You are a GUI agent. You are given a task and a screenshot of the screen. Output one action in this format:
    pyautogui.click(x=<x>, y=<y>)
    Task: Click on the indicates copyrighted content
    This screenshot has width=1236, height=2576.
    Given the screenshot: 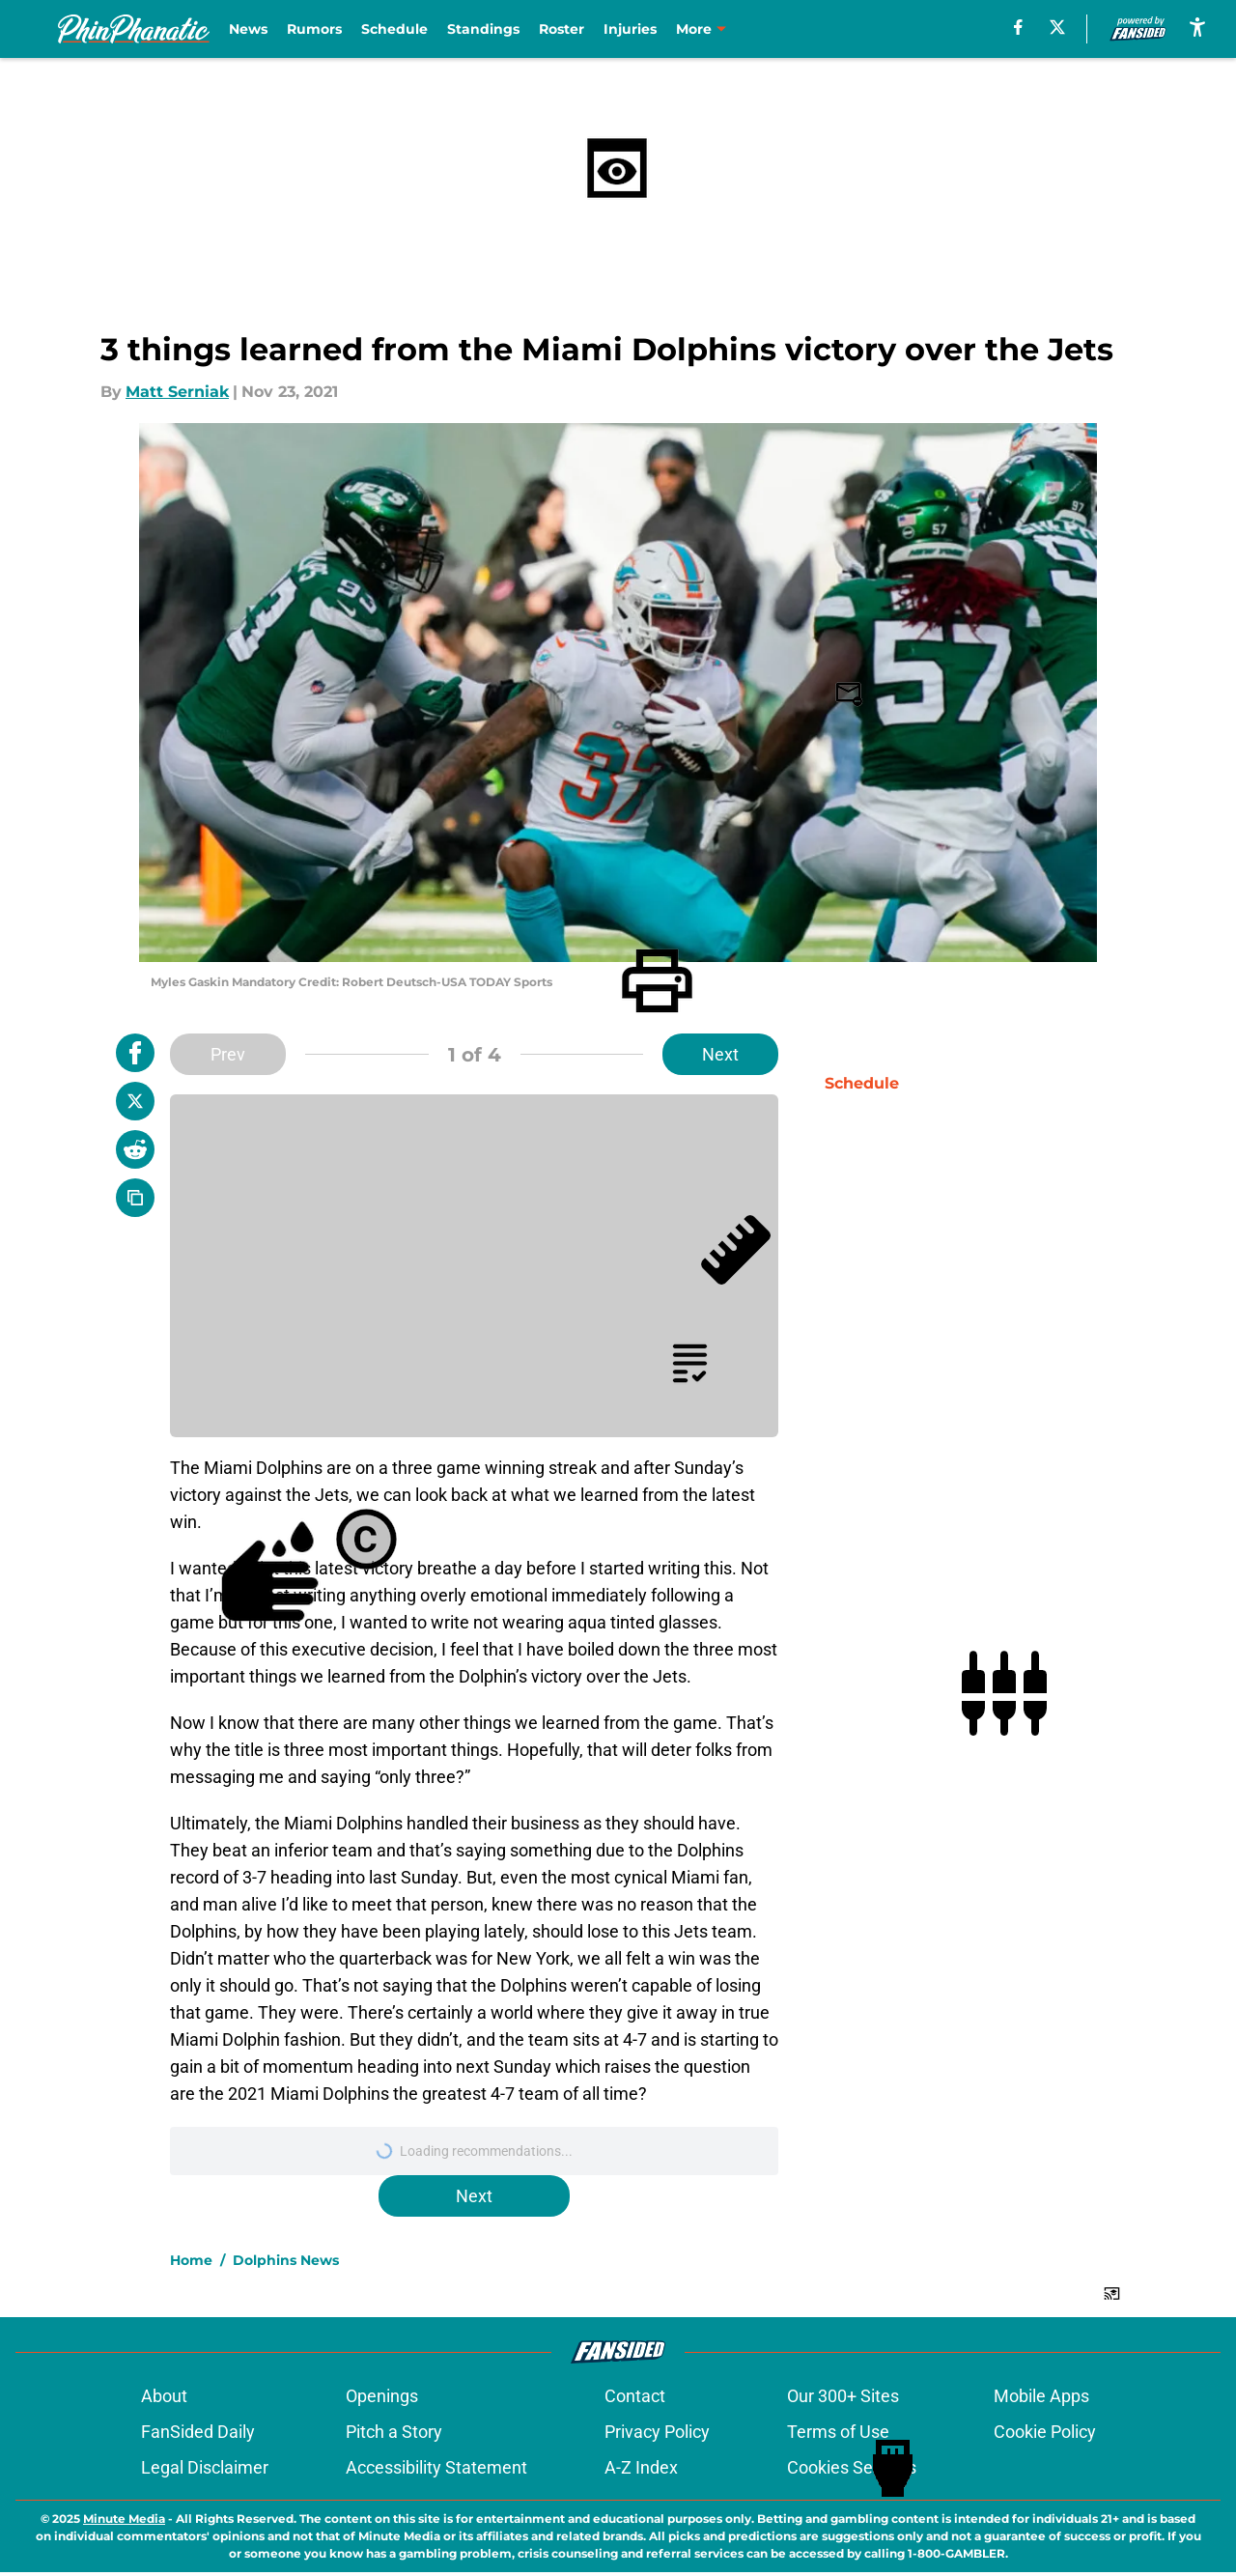 What is the action you would take?
    pyautogui.click(x=366, y=1539)
    